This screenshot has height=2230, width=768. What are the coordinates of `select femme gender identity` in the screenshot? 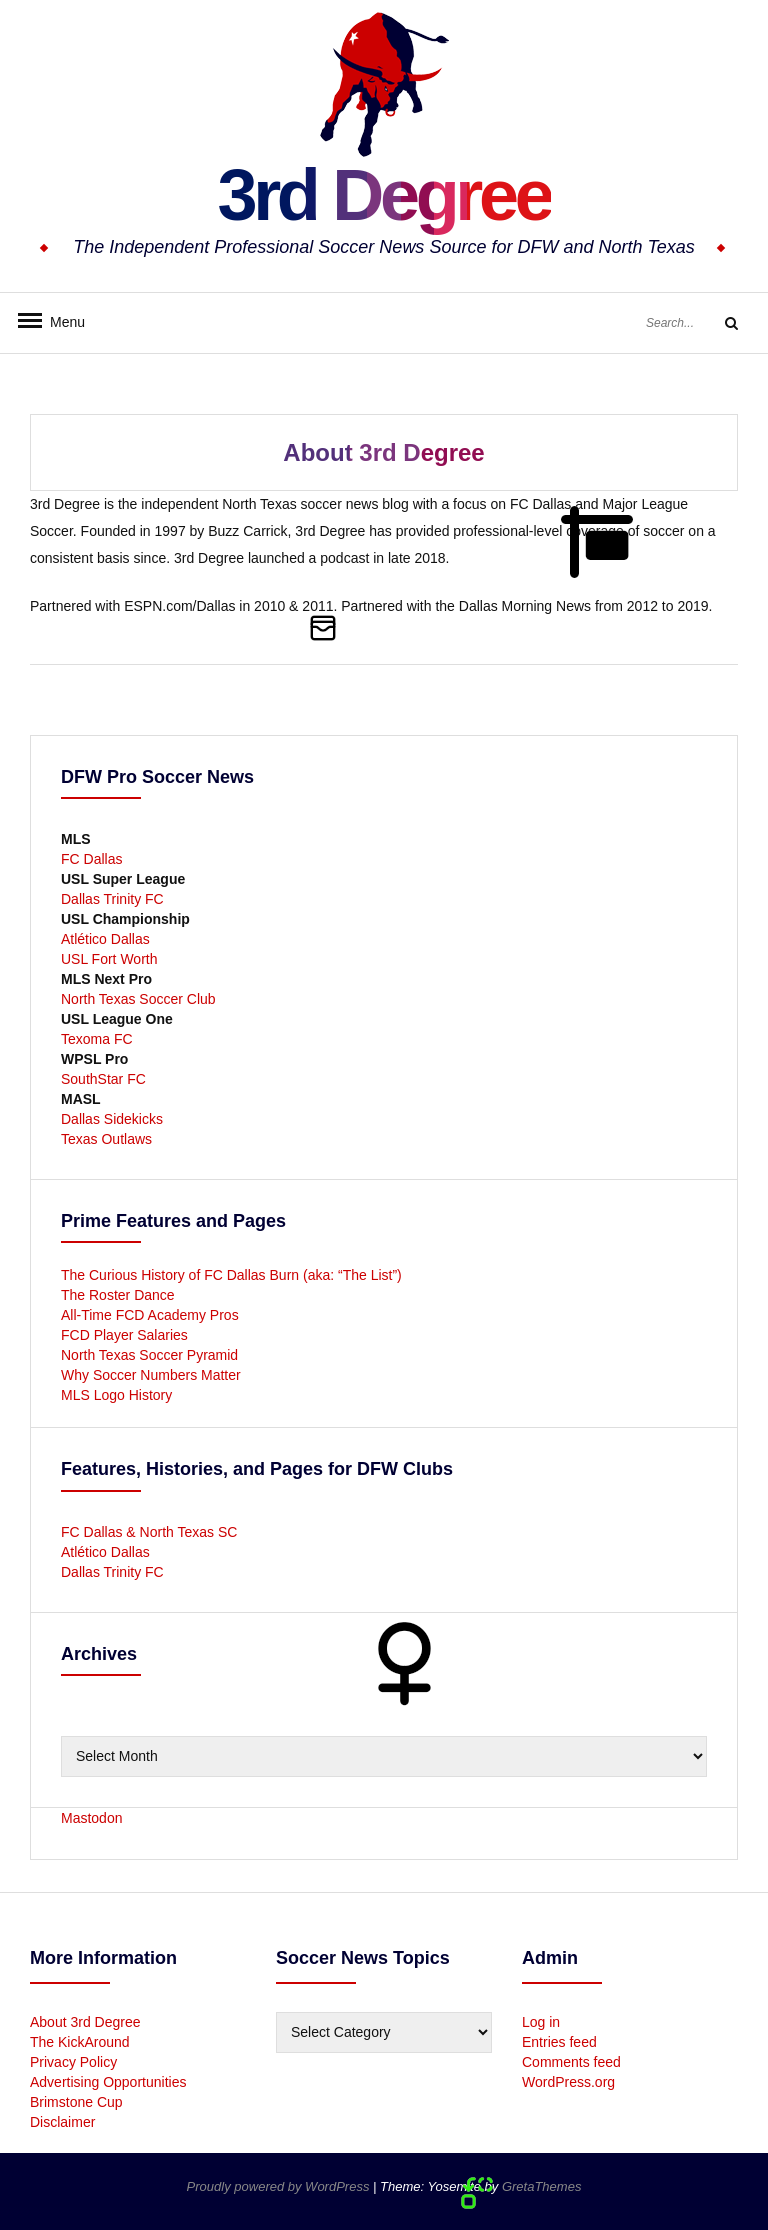 It's located at (404, 1661).